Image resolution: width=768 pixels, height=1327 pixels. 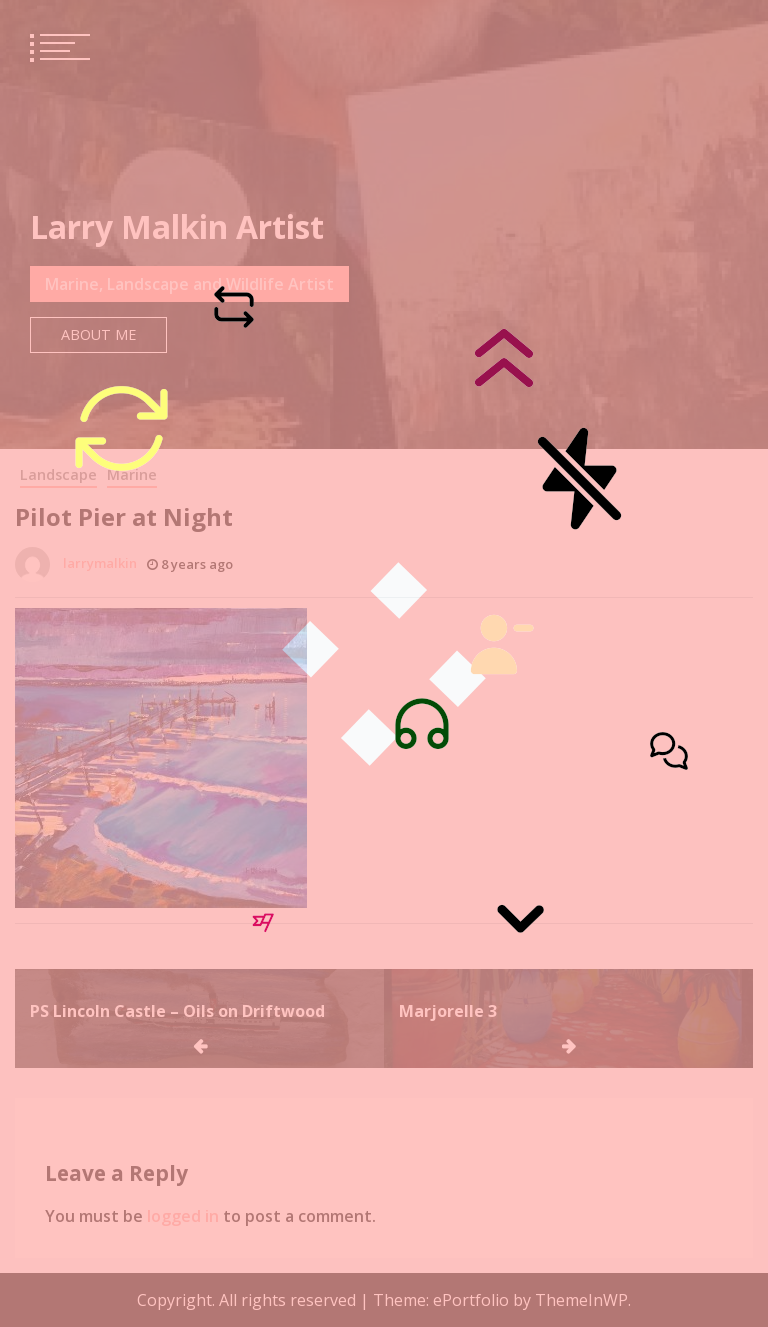 I want to click on expand a dropdown menu or section, so click(x=520, y=916).